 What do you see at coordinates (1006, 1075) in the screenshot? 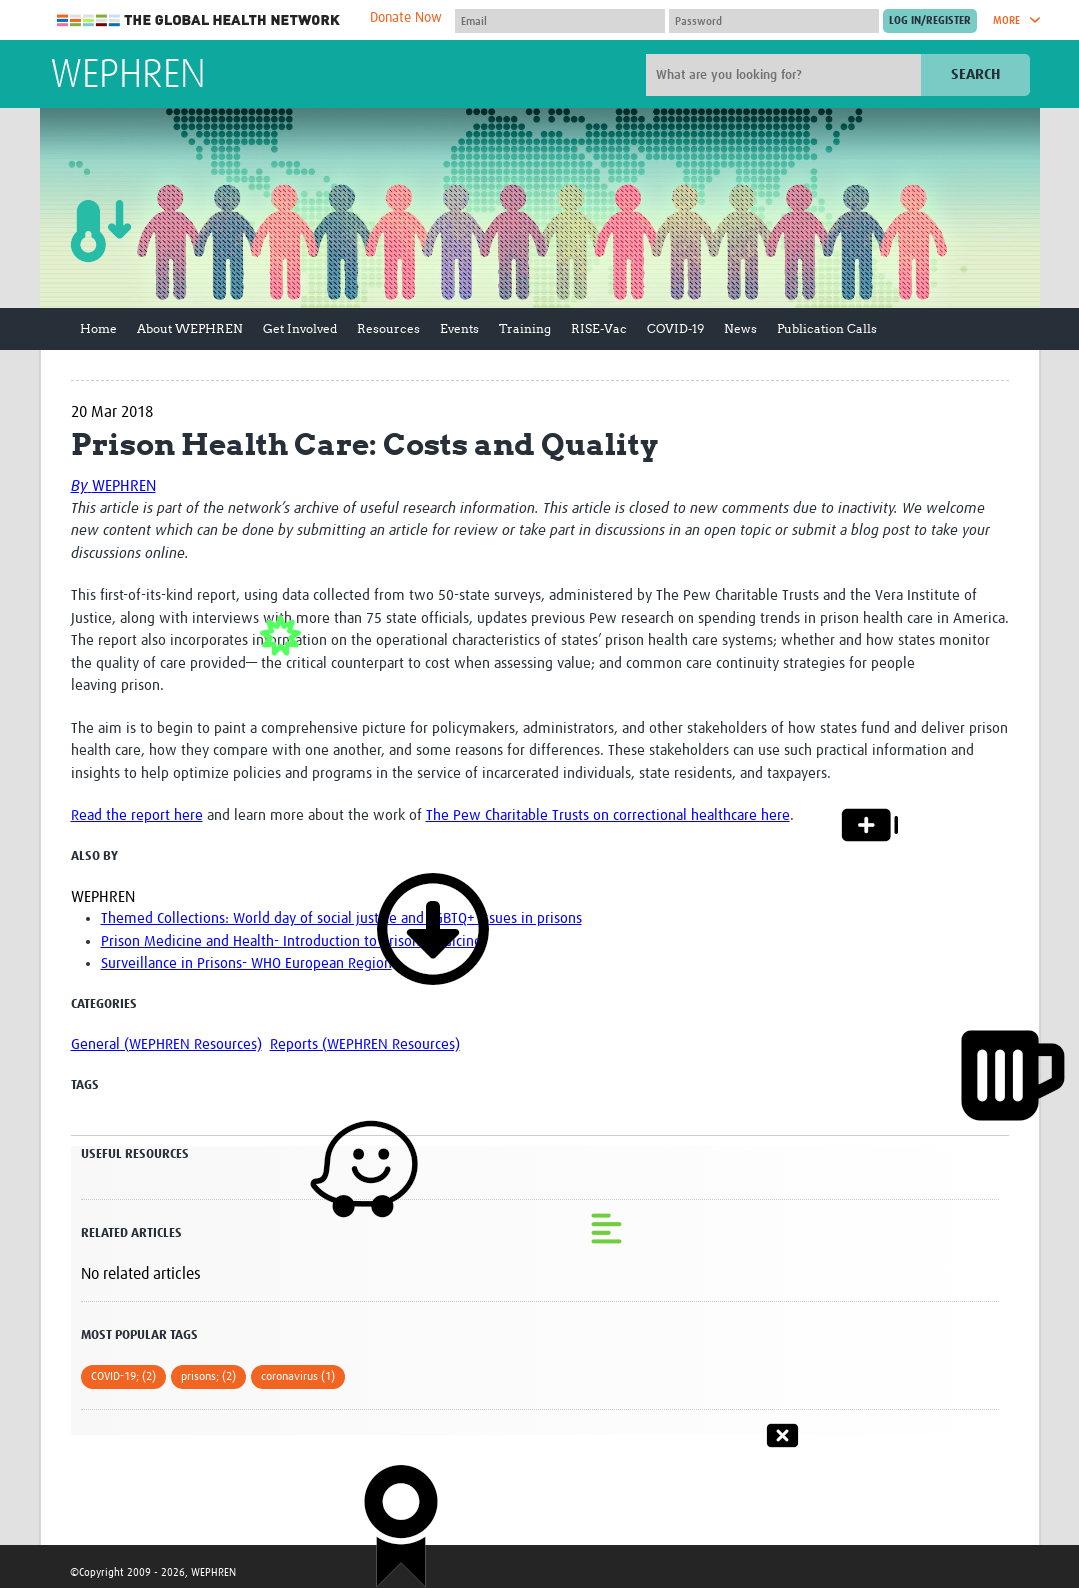
I see `view nearby bars or breweries` at bounding box center [1006, 1075].